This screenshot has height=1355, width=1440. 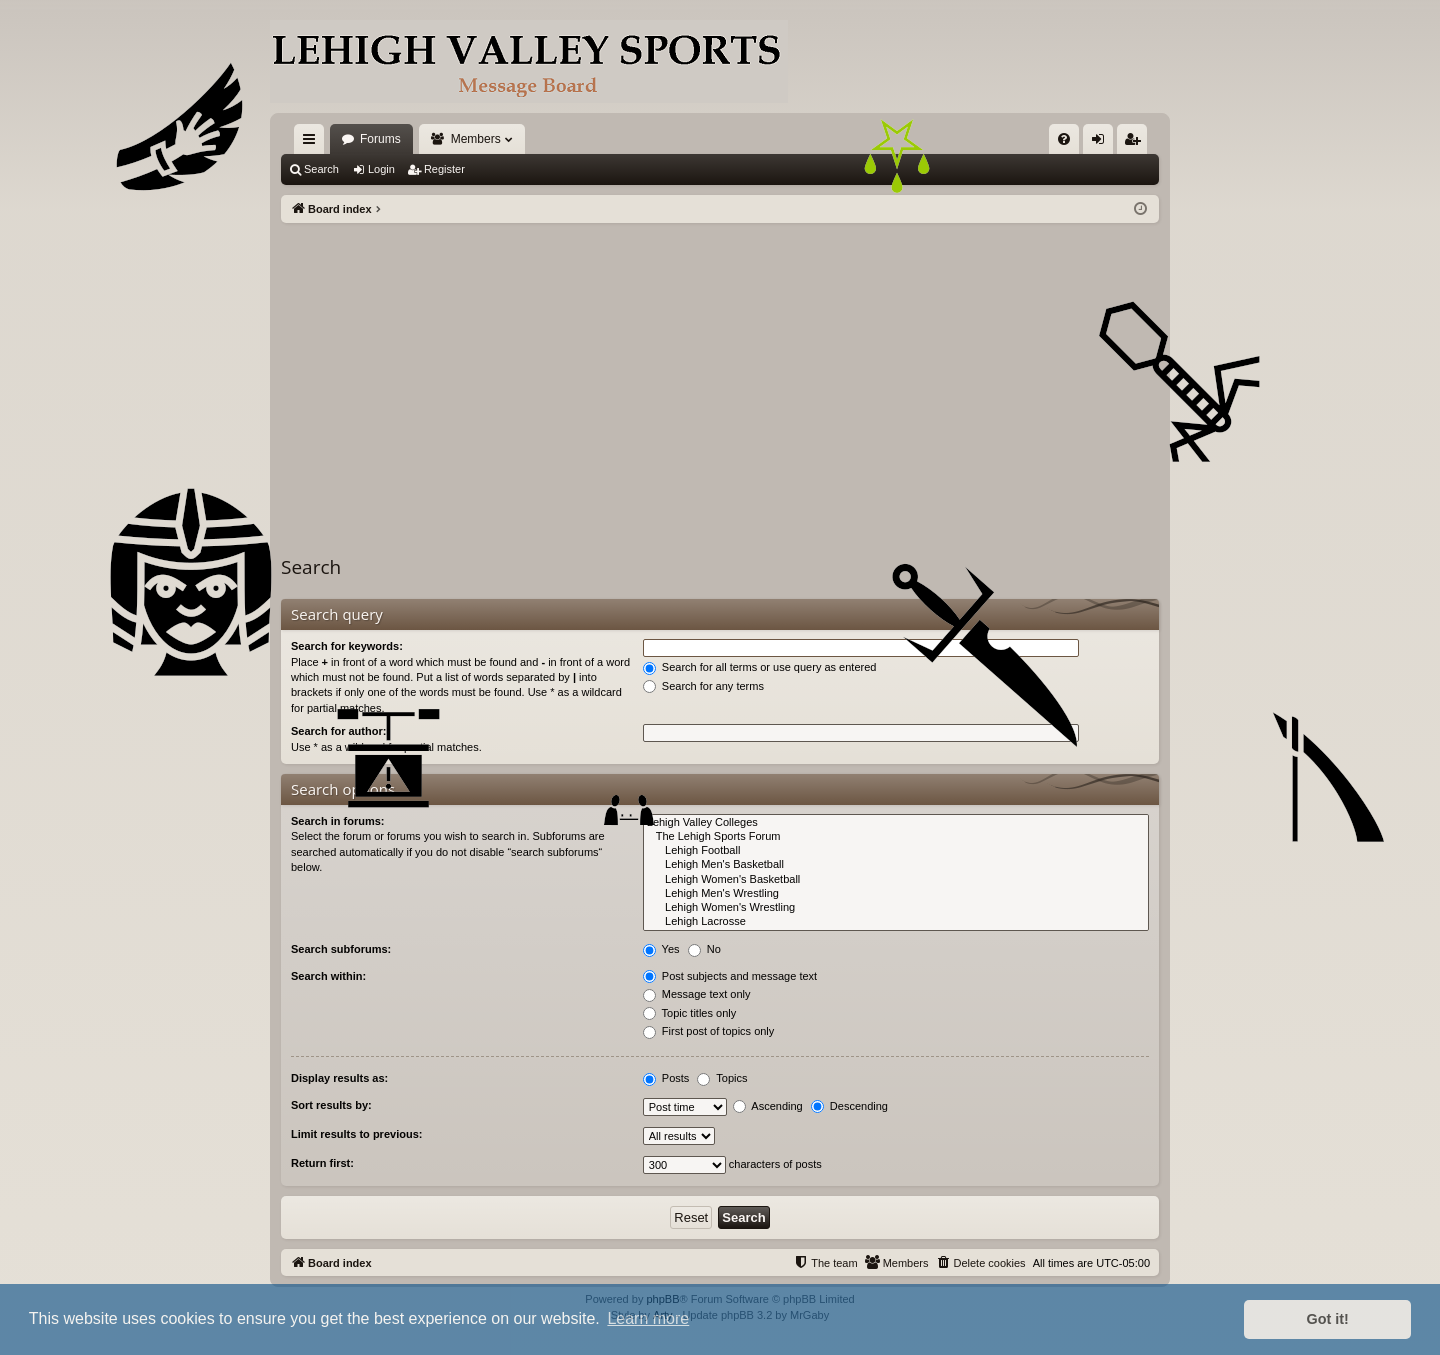 I want to click on select cleopatra character or avatar, so click(x=191, y=582).